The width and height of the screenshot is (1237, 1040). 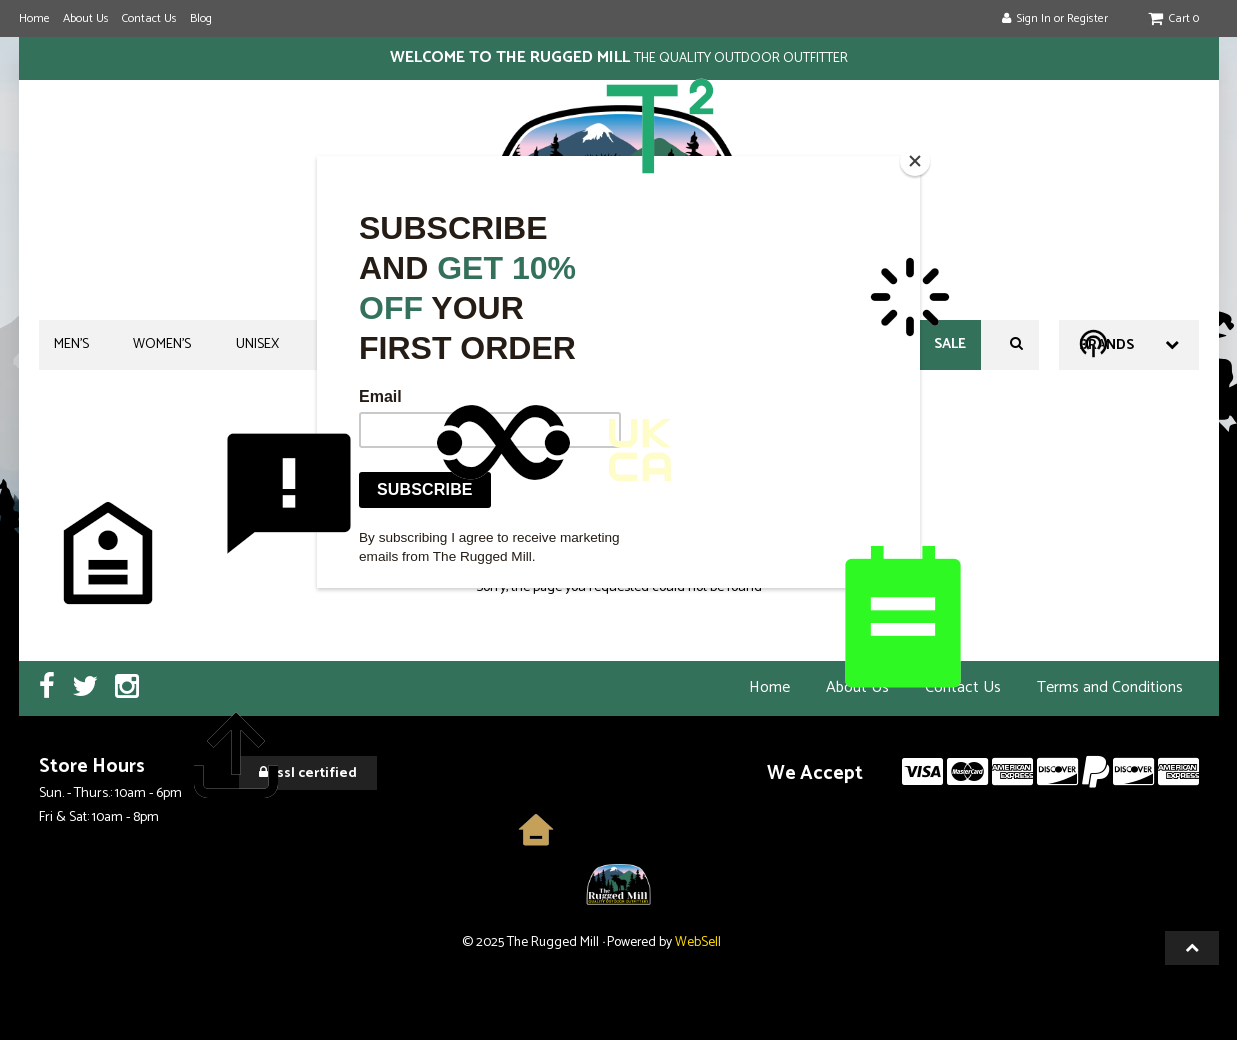 What do you see at coordinates (640, 450) in the screenshot?
I see `UKCA (UK Conformity Assessed) certification mark` at bounding box center [640, 450].